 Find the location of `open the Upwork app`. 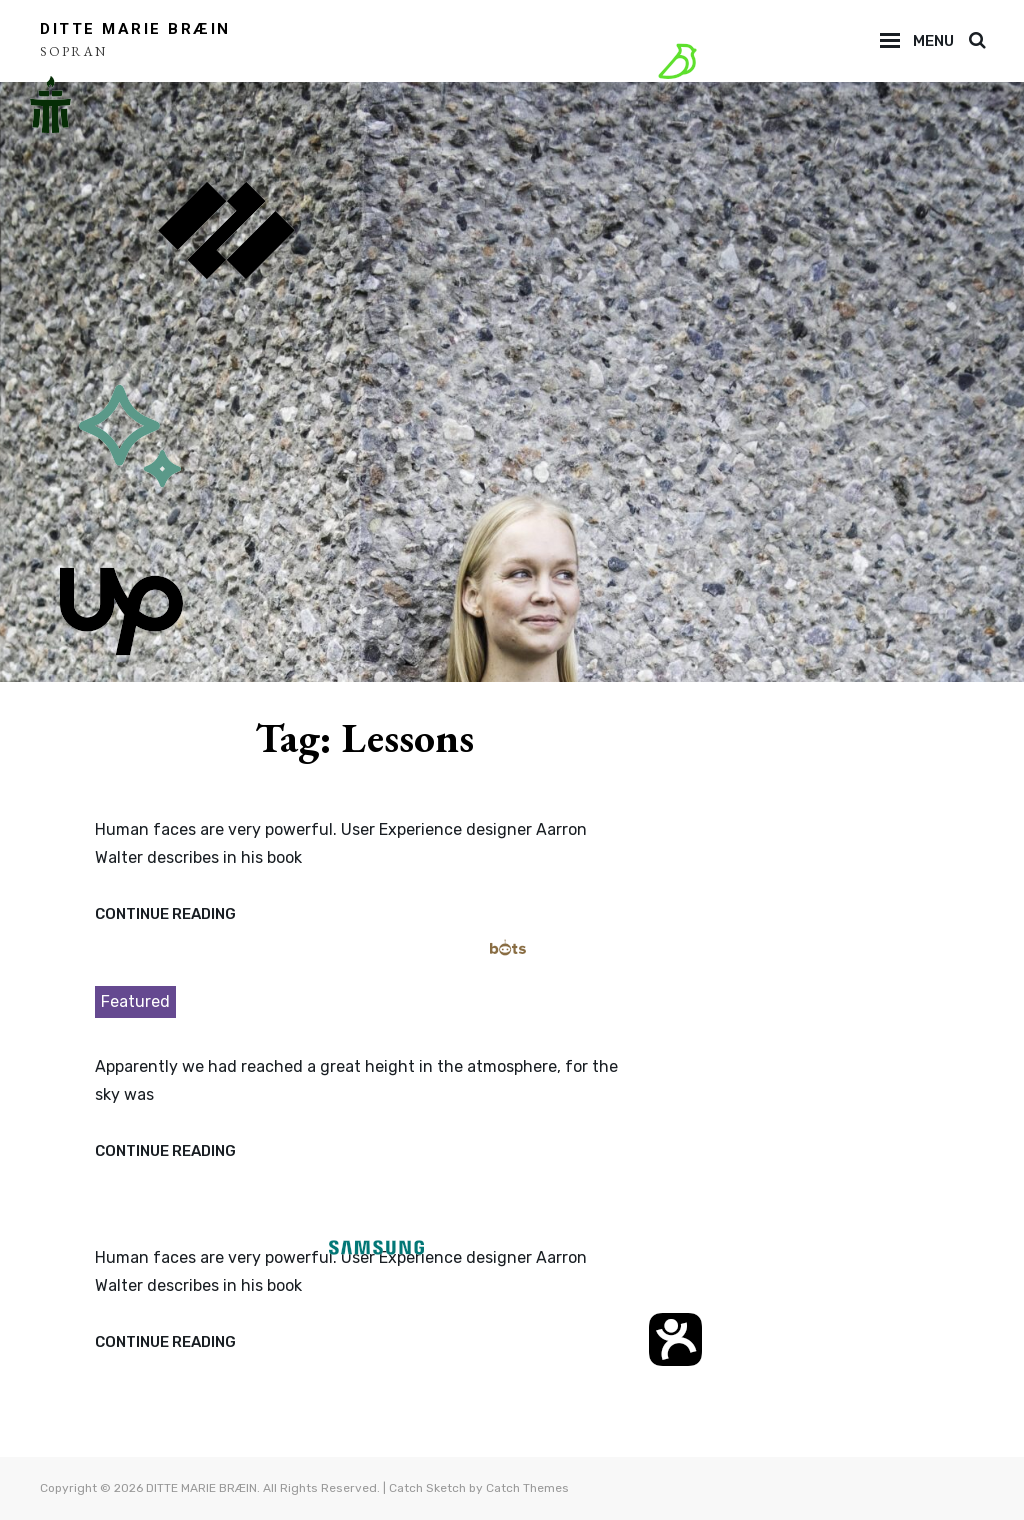

open the Upwork app is located at coordinates (121, 611).